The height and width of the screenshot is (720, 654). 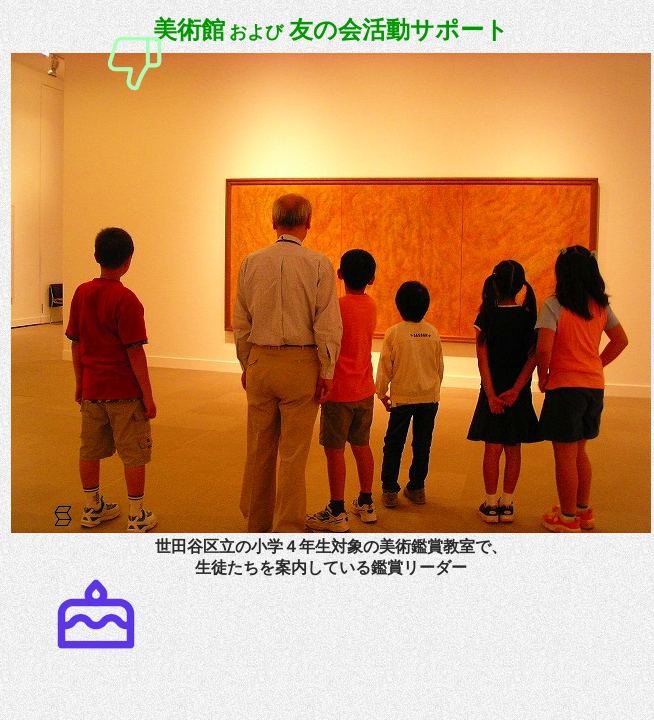 I want to click on view source map or code mapping, so click(x=63, y=516).